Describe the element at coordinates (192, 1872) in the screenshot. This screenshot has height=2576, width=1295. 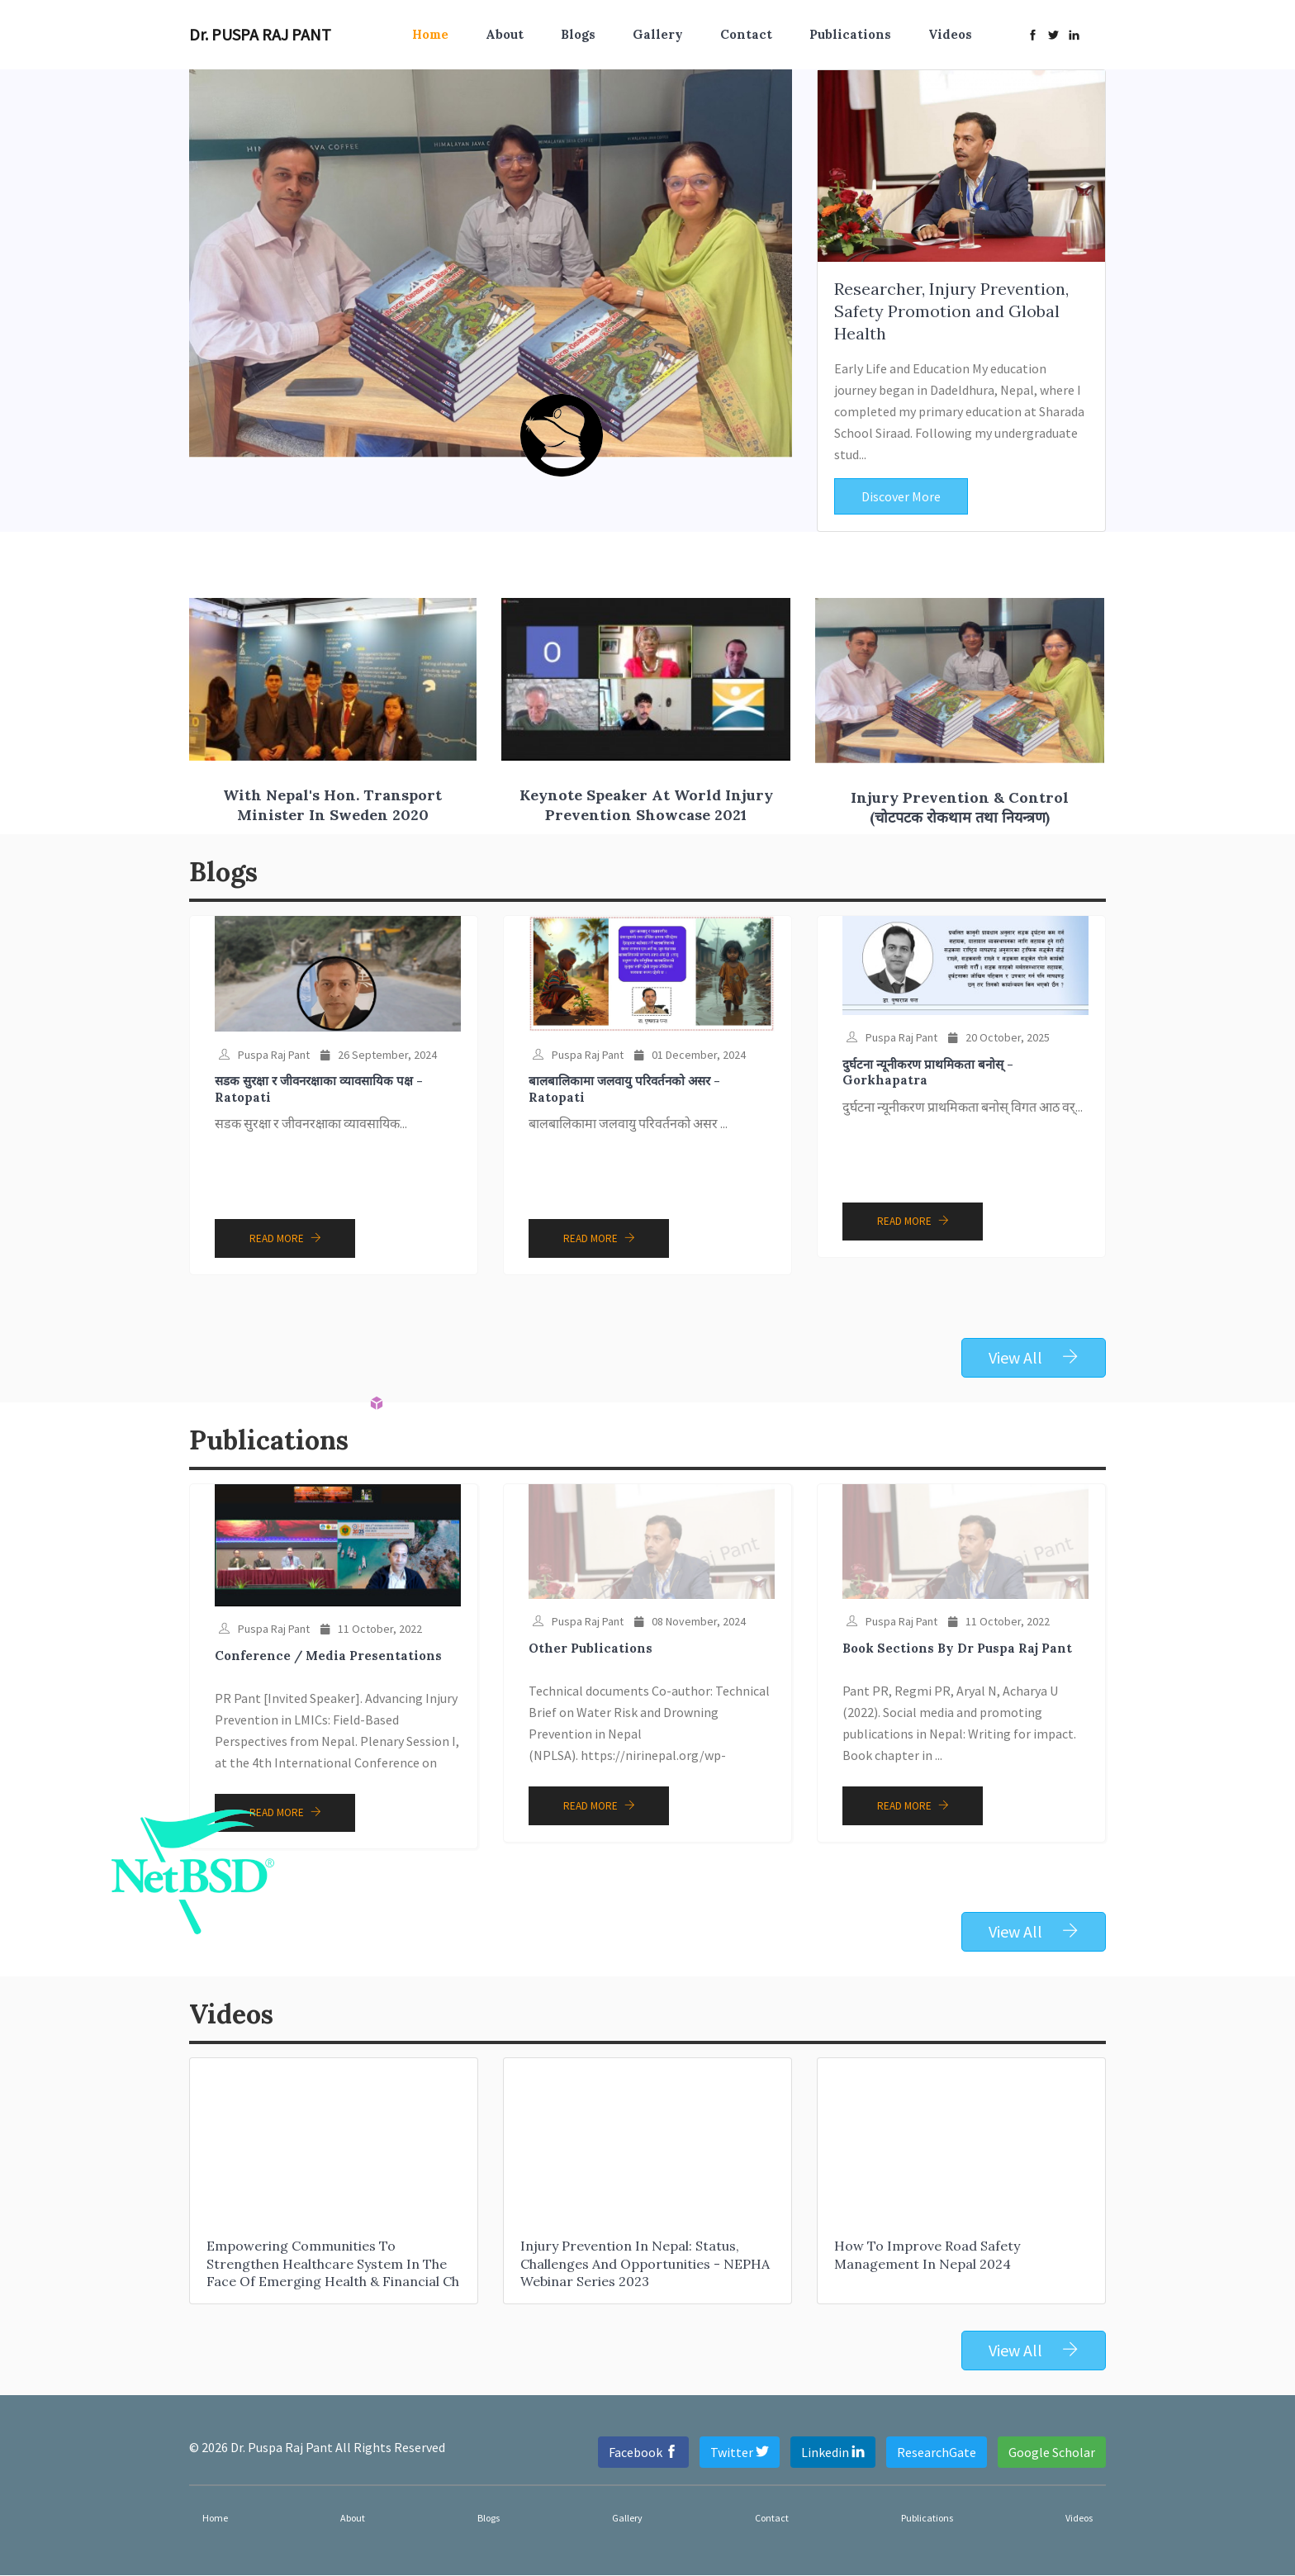
I see `NetBSD operating system logo` at that location.